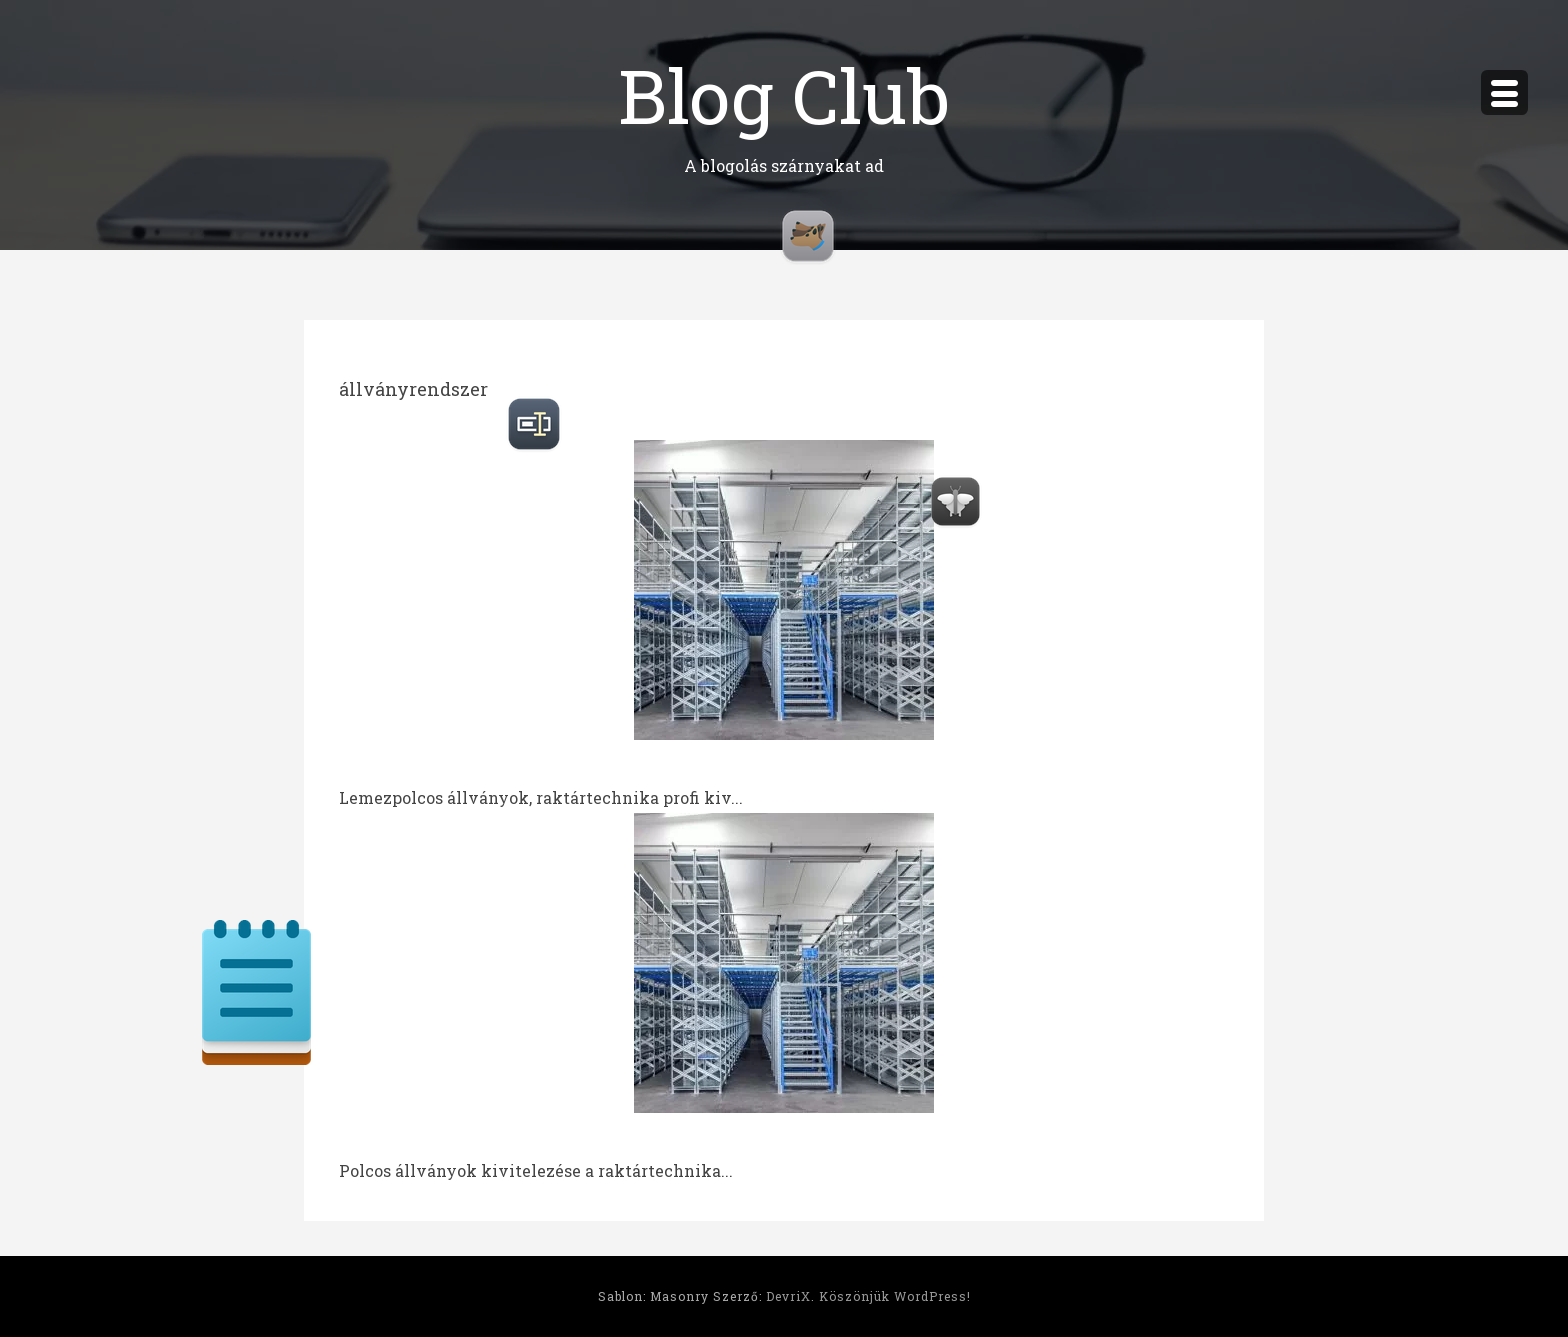 The height and width of the screenshot is (1337, 1568). Describe the element at coordinates (955, 501) in the screenshot. I see `open qmmp audio player` at that location.